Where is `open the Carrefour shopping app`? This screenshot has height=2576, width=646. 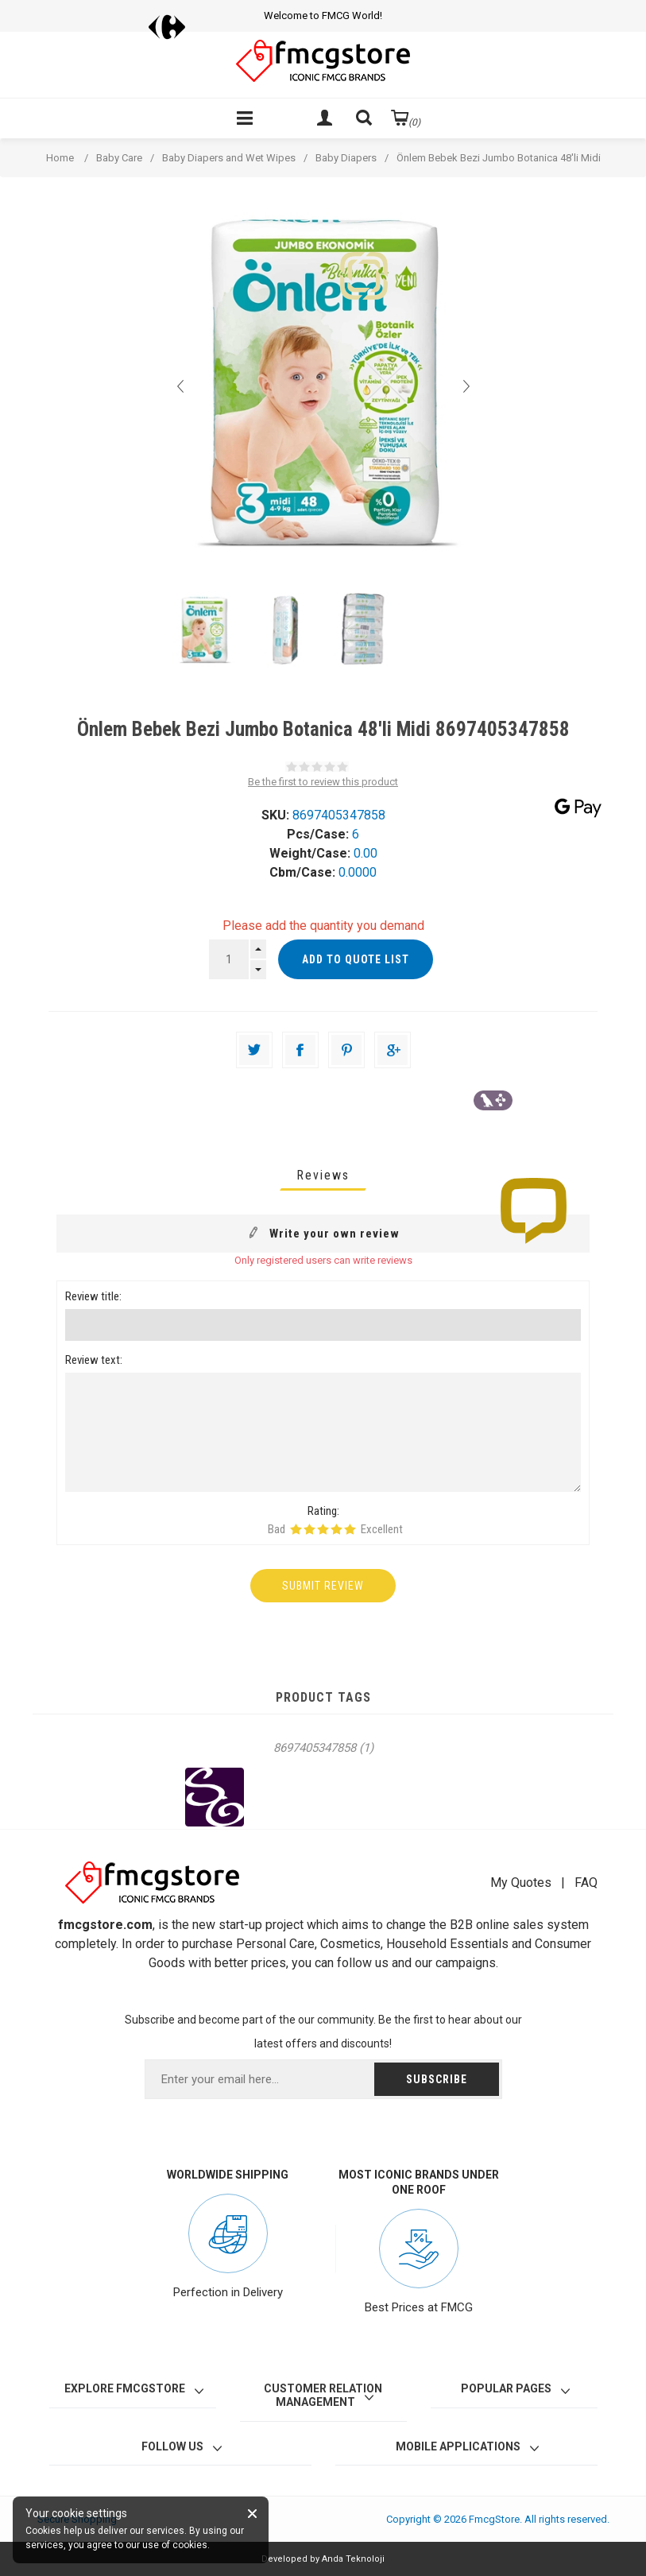
open the Carrefour shopping app is located at coordinates (167, 27).